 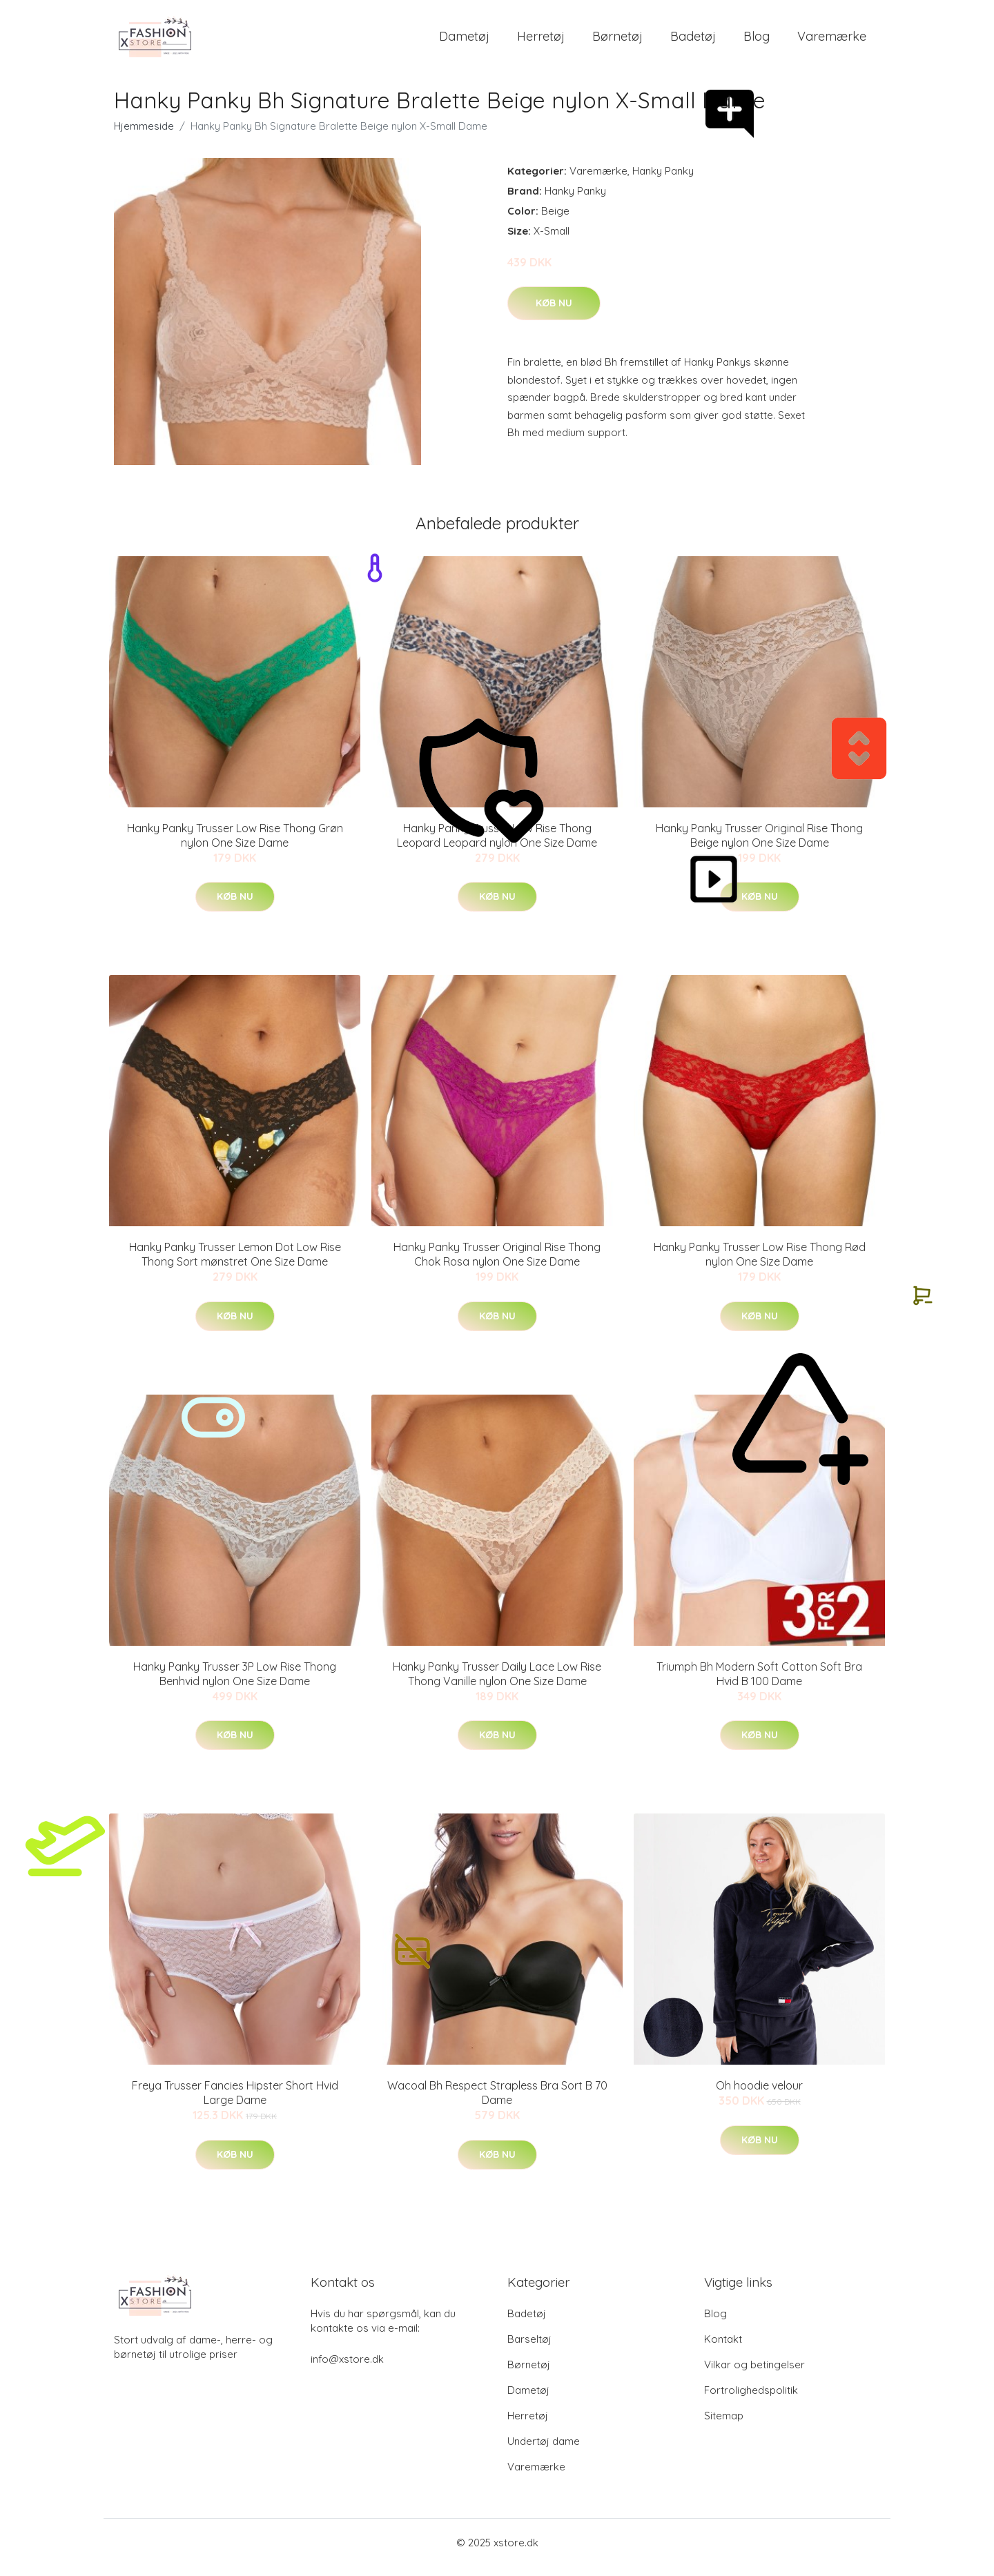 What do you see at coordinates (730, 114) in the screenshot?
I see `add a new comment` at bounding box center [730, 114].